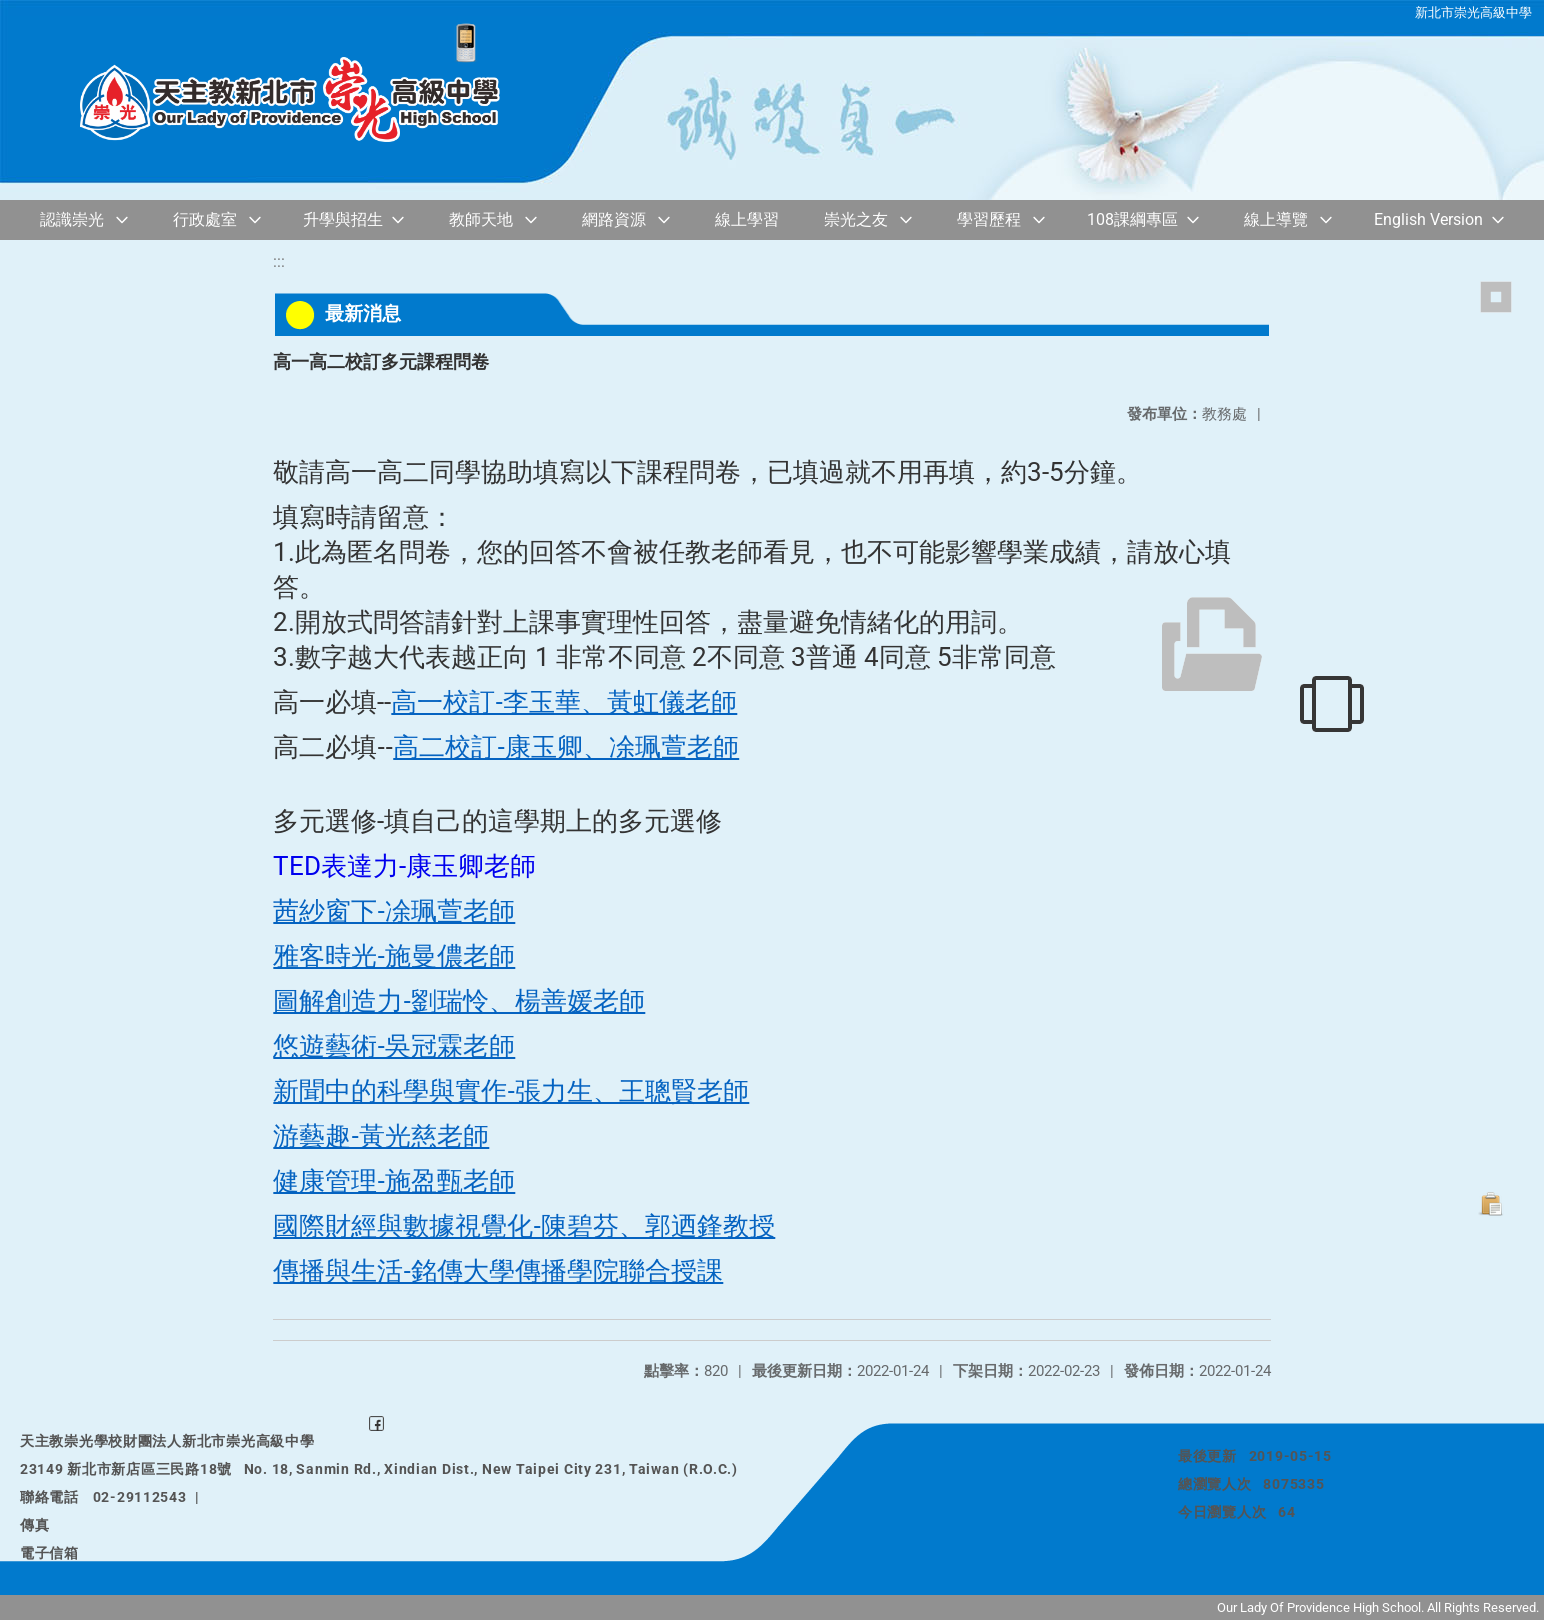  Describe the element at coordinates (1491, 1204) in the screenshot. I see `paste copied content from clipboard` at that location.